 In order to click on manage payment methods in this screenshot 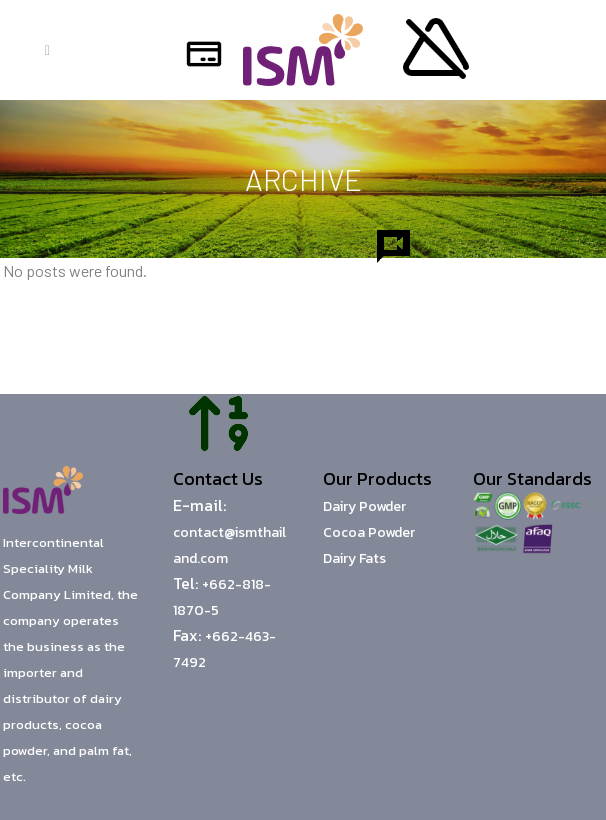, I will do `click(204, 54)`.